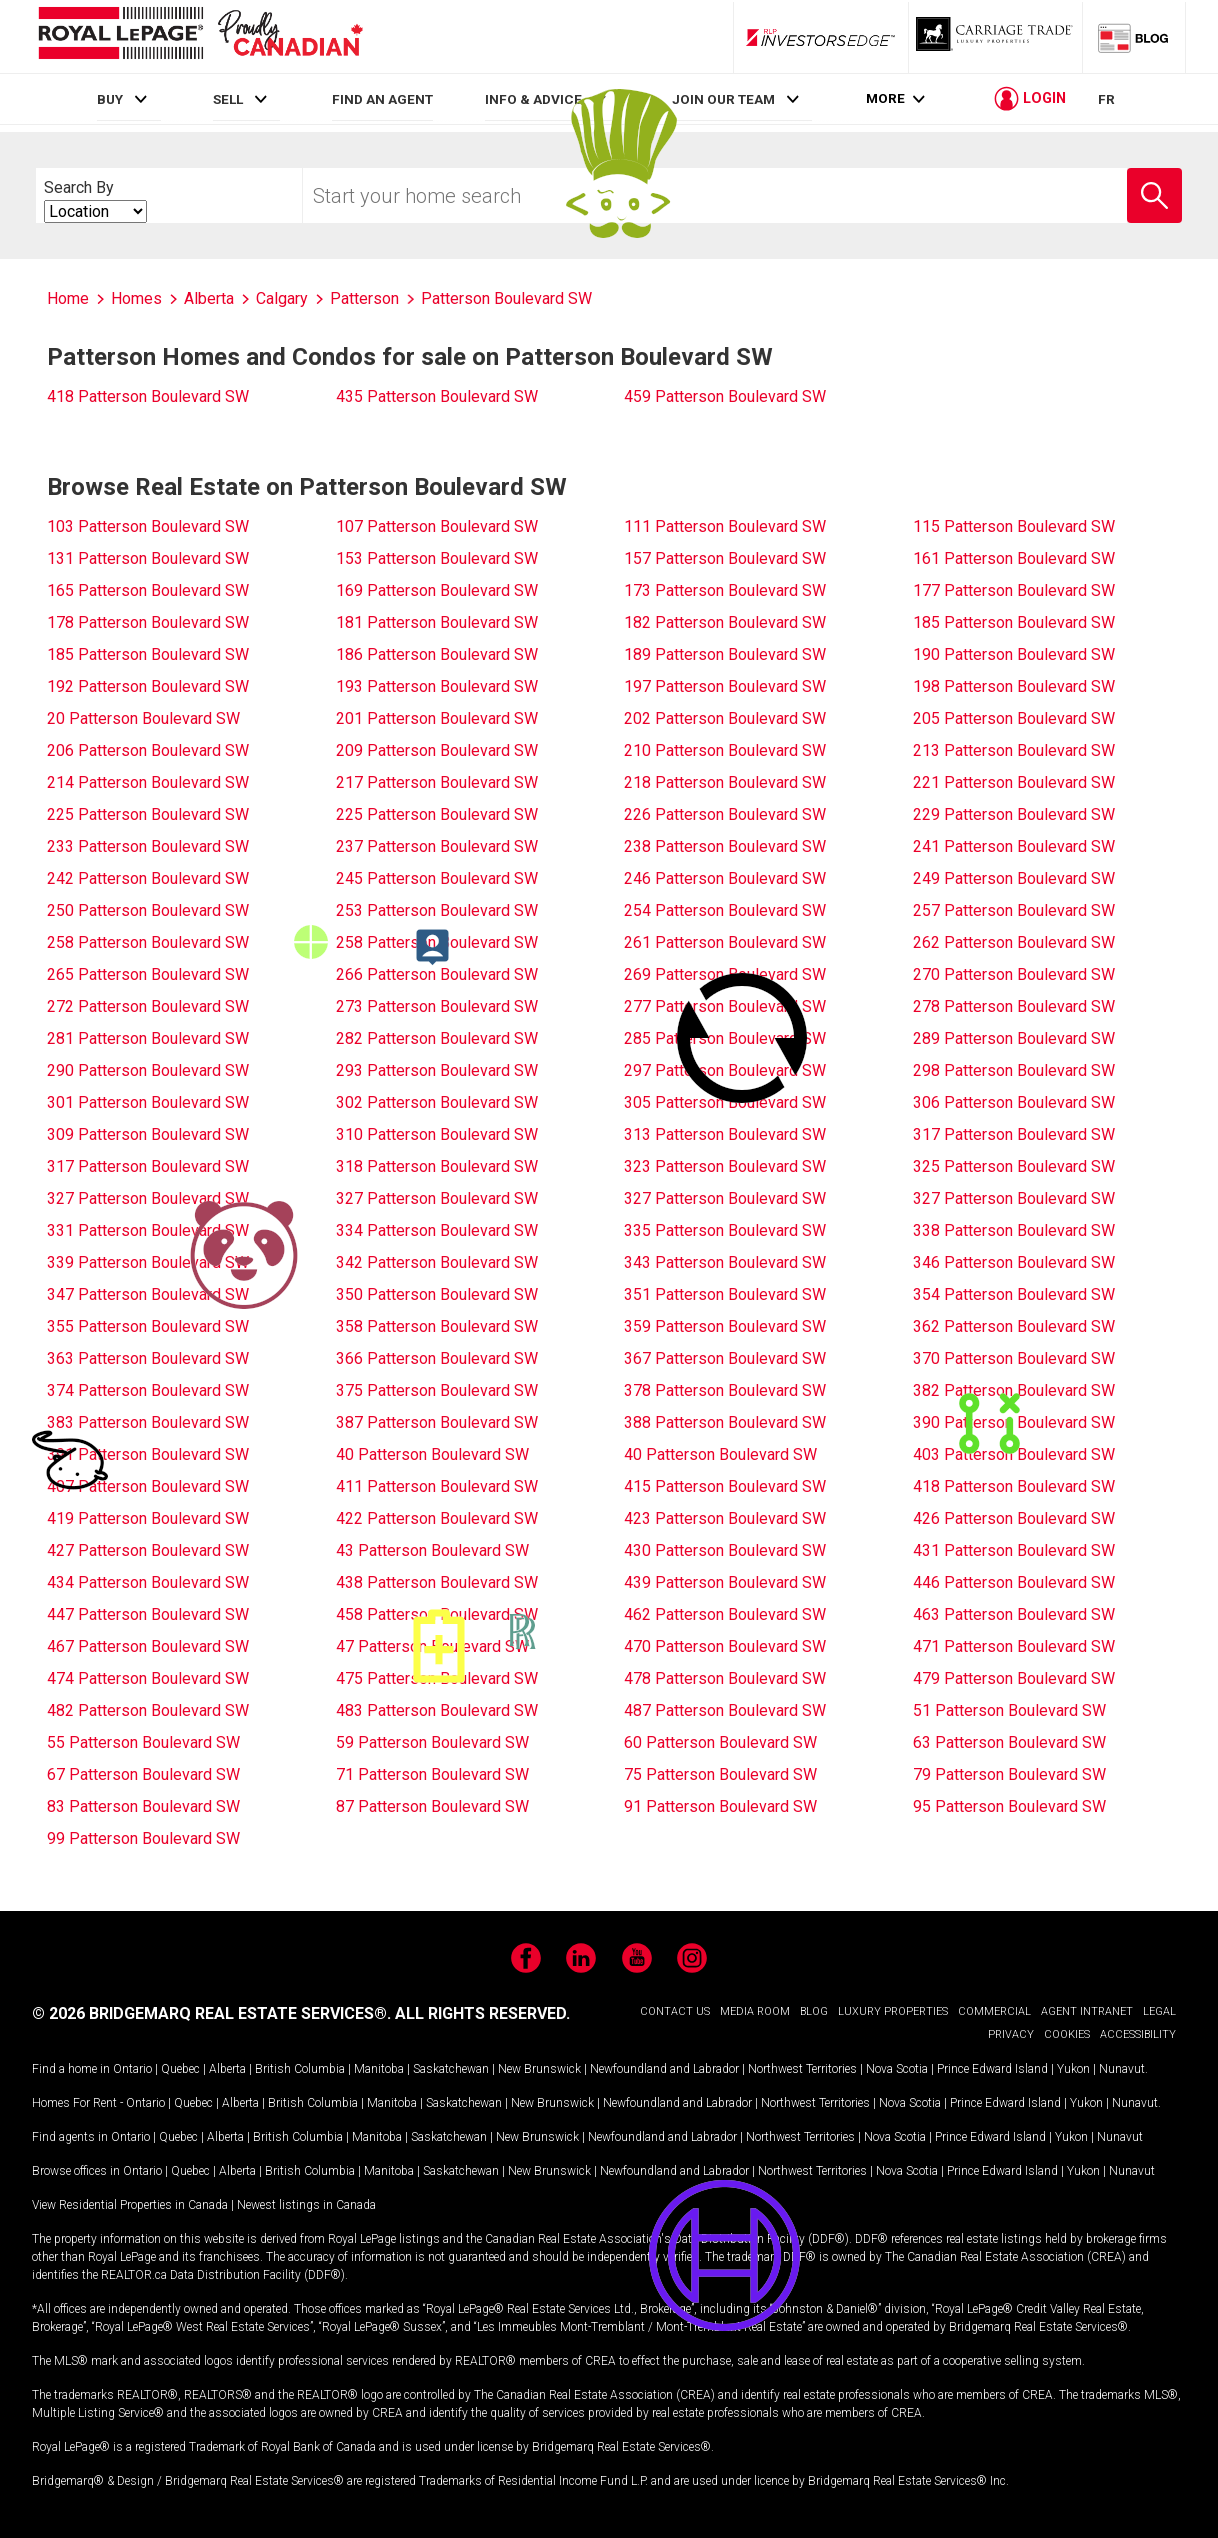  I want to click on visit codechef competitive programming platform, so click(621, 163).